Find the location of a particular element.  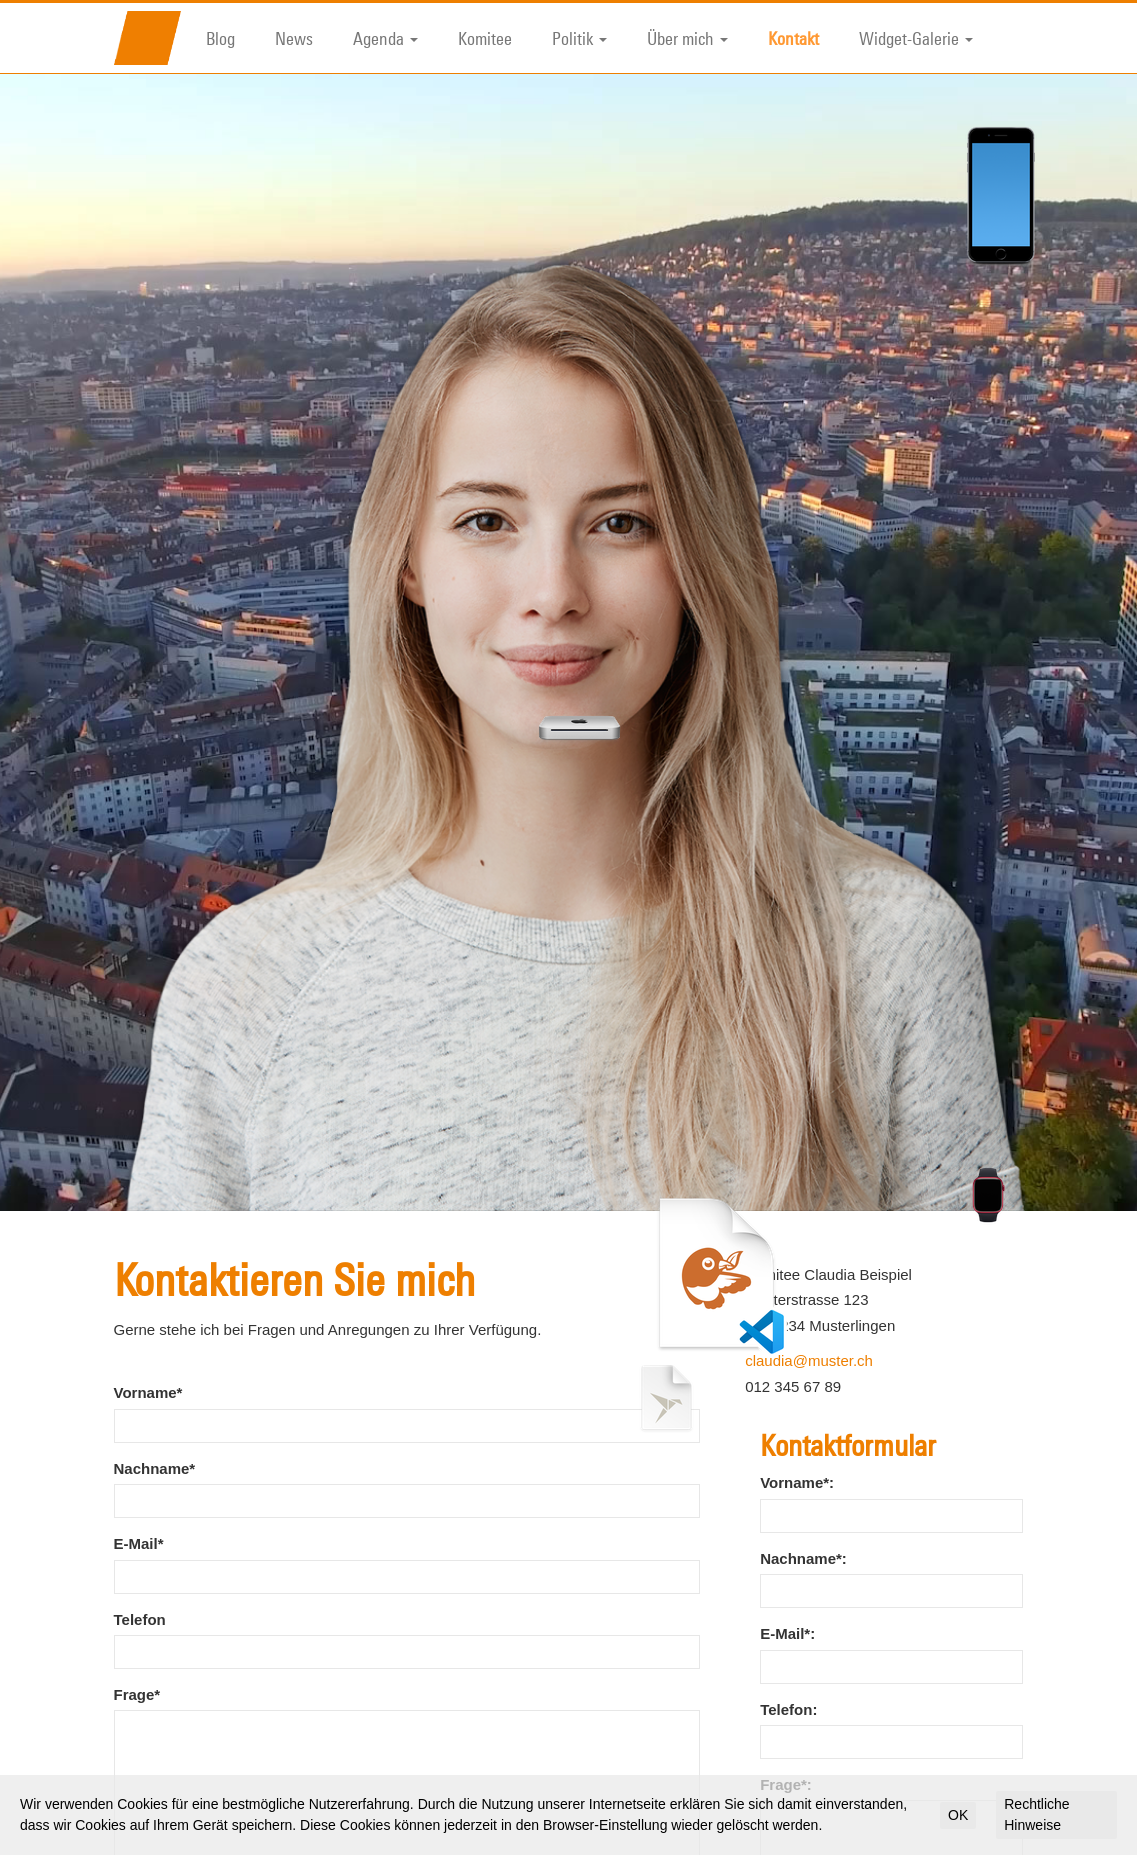

represents a mac mini device in system settings is located at coordinates (579, 715).